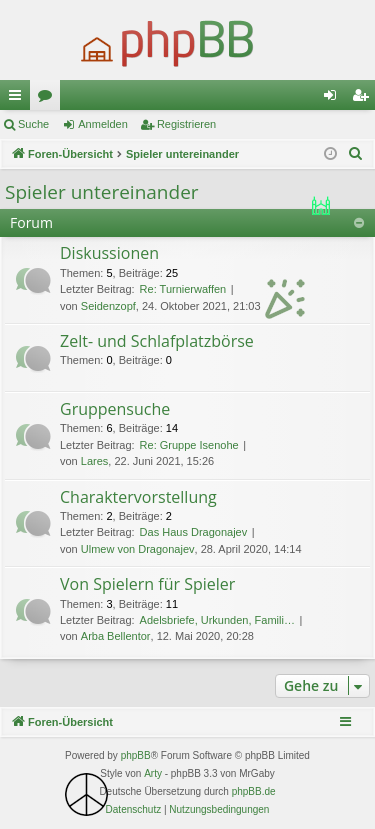 The height and width of the screenshot is (829, 375). I want to click on celebration or success notification, so click(286, 298).